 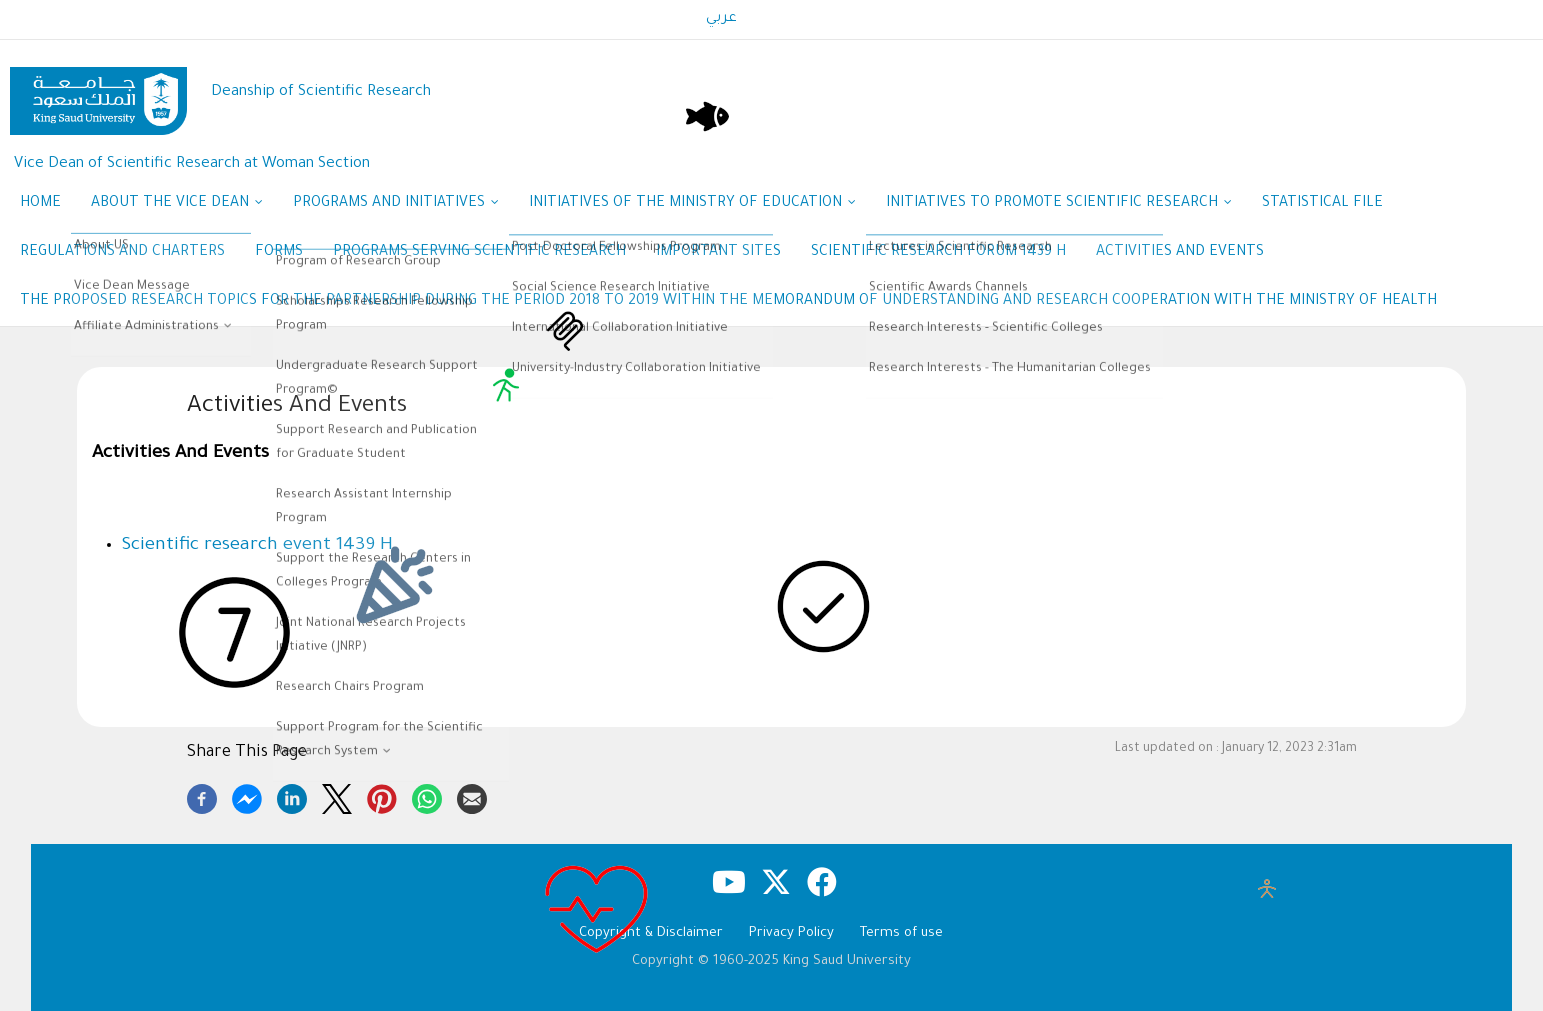 What do you see at coordinates (707, 116) in the screenshot?
I see `access aquarium or fish-related features` at bounding box center [707, 116].